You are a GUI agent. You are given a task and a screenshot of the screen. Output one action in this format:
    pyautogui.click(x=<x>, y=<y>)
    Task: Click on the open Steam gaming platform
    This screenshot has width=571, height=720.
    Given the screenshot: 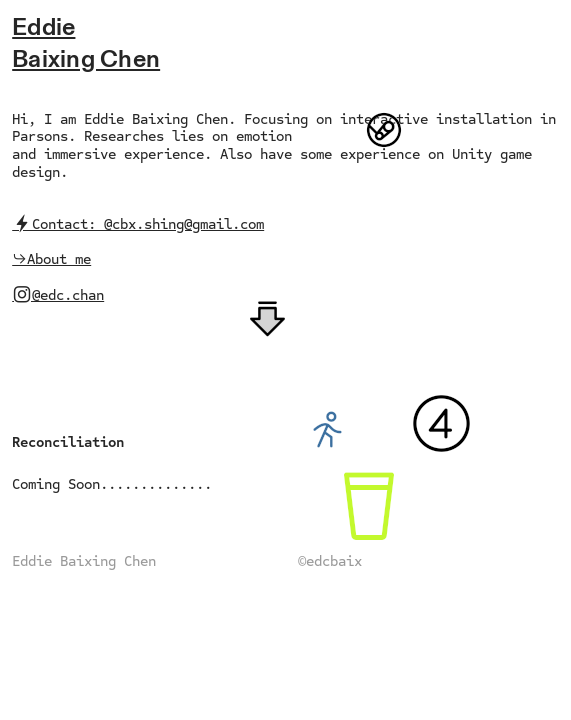 What is the action you would take?
    pyautogui.click(x=384, y=130)
    